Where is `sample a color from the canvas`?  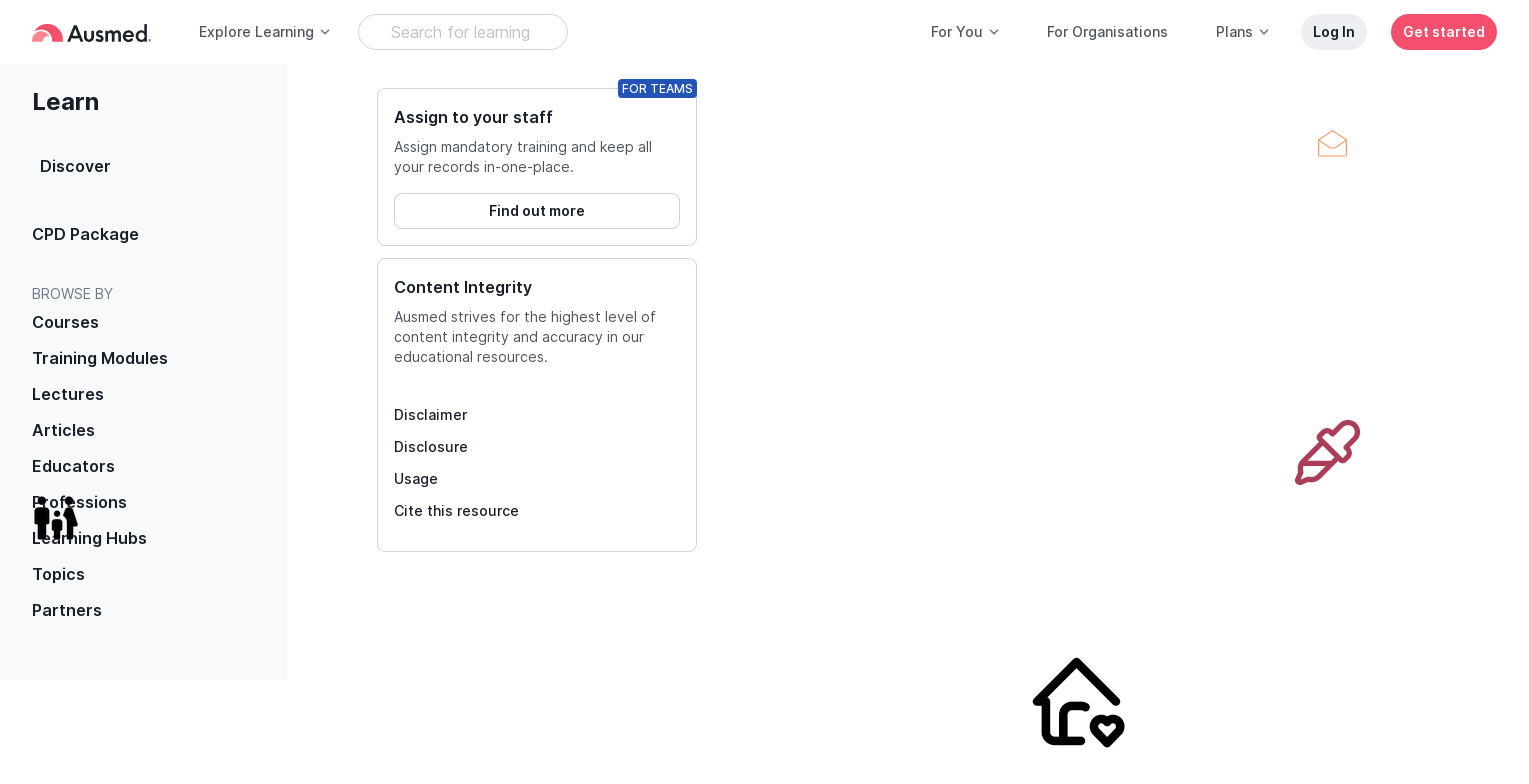 sample a color from the canvas is located at coordinates (1327, 452).